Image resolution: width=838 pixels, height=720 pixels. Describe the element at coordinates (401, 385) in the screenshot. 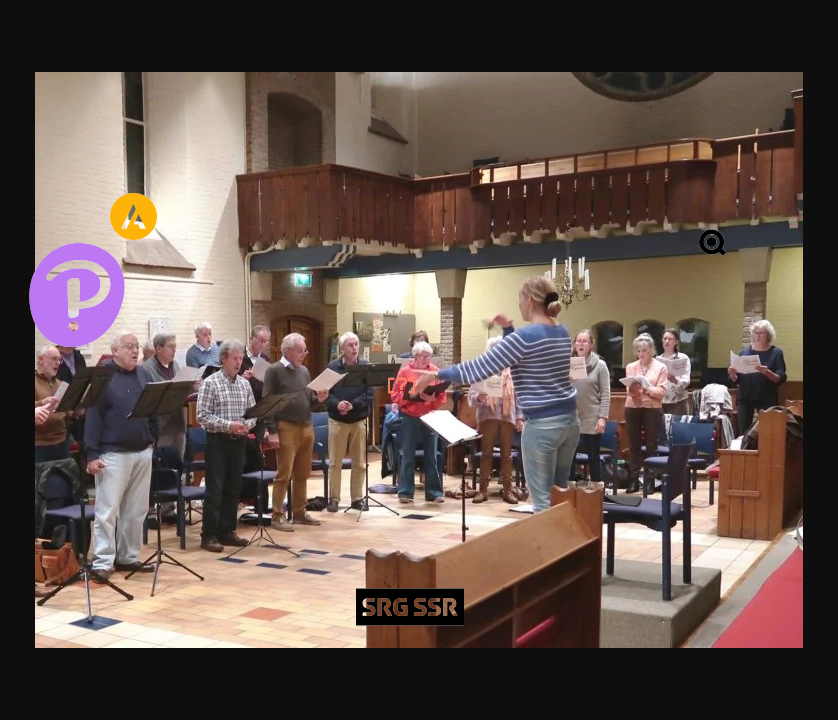

I see `visit the Philadelphia Inquirer website` at that location.